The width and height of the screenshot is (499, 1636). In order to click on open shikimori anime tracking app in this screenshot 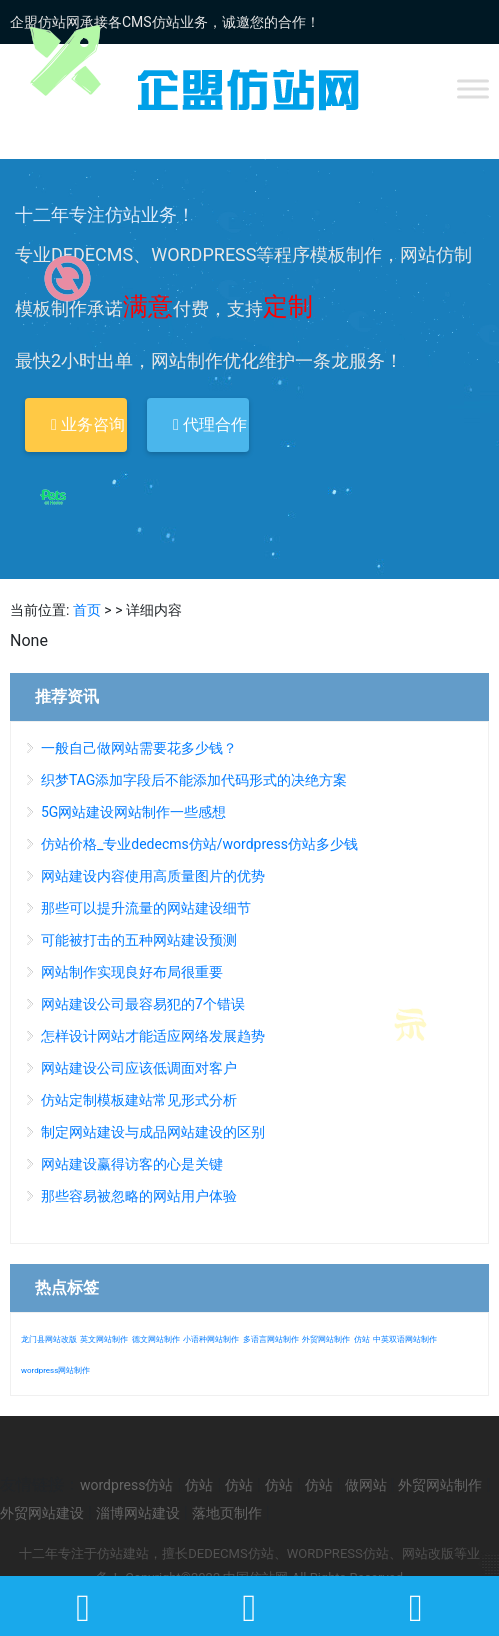, I will do `click(410, 1024)`.